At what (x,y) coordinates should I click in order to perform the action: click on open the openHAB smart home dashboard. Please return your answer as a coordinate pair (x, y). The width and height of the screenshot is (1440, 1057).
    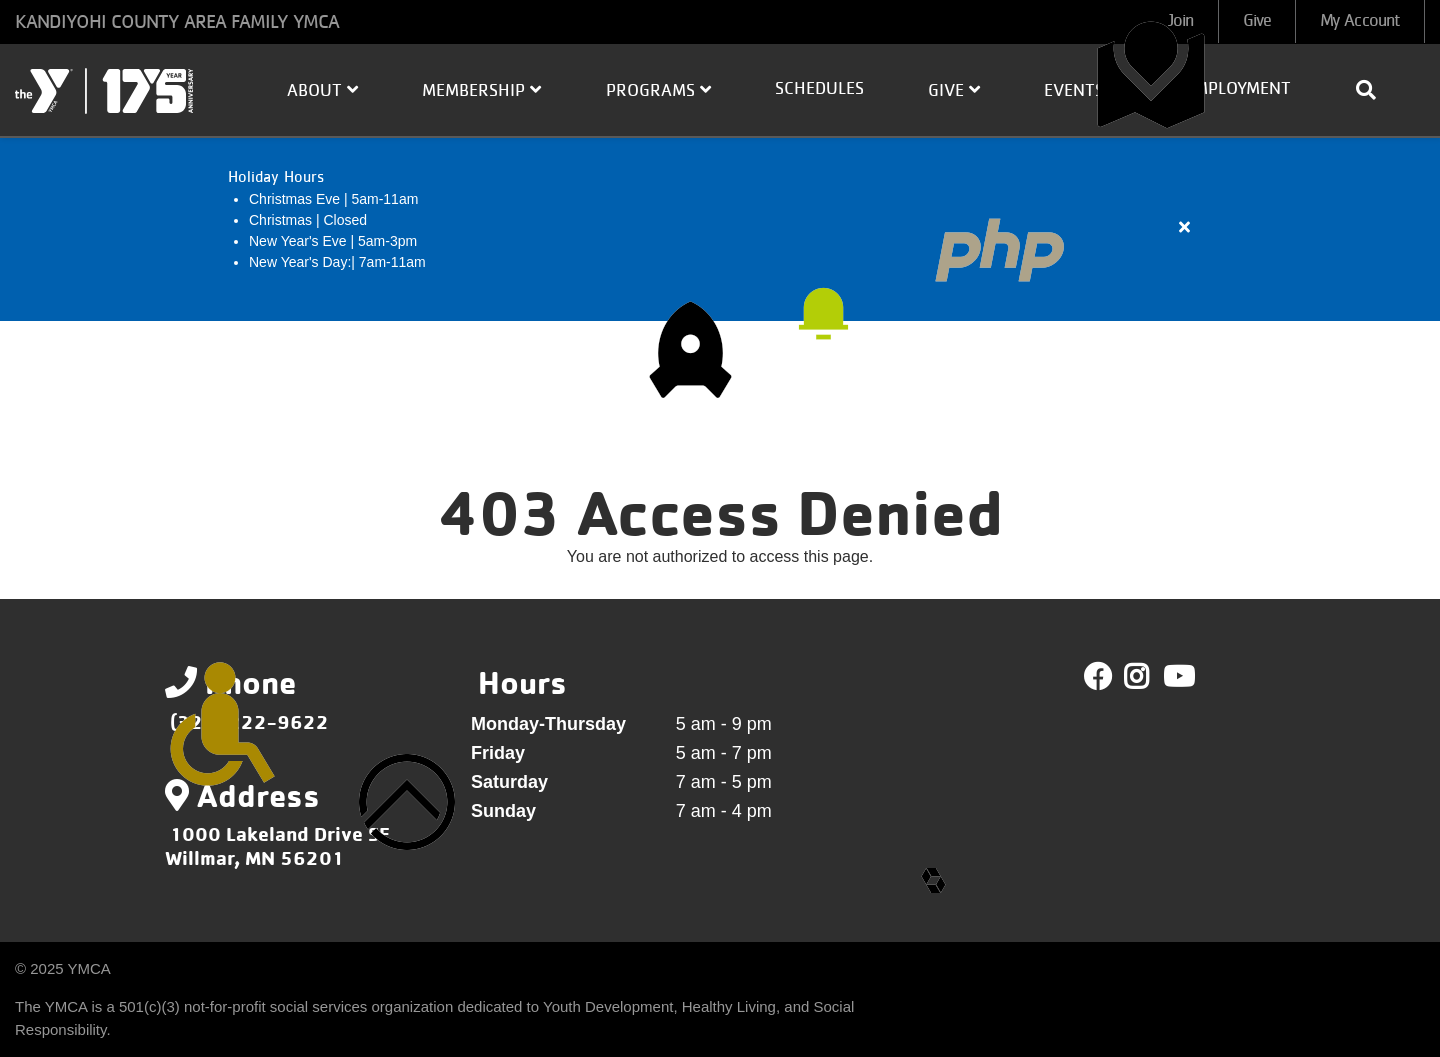
    Looking at the image, I should click on (407, 802).